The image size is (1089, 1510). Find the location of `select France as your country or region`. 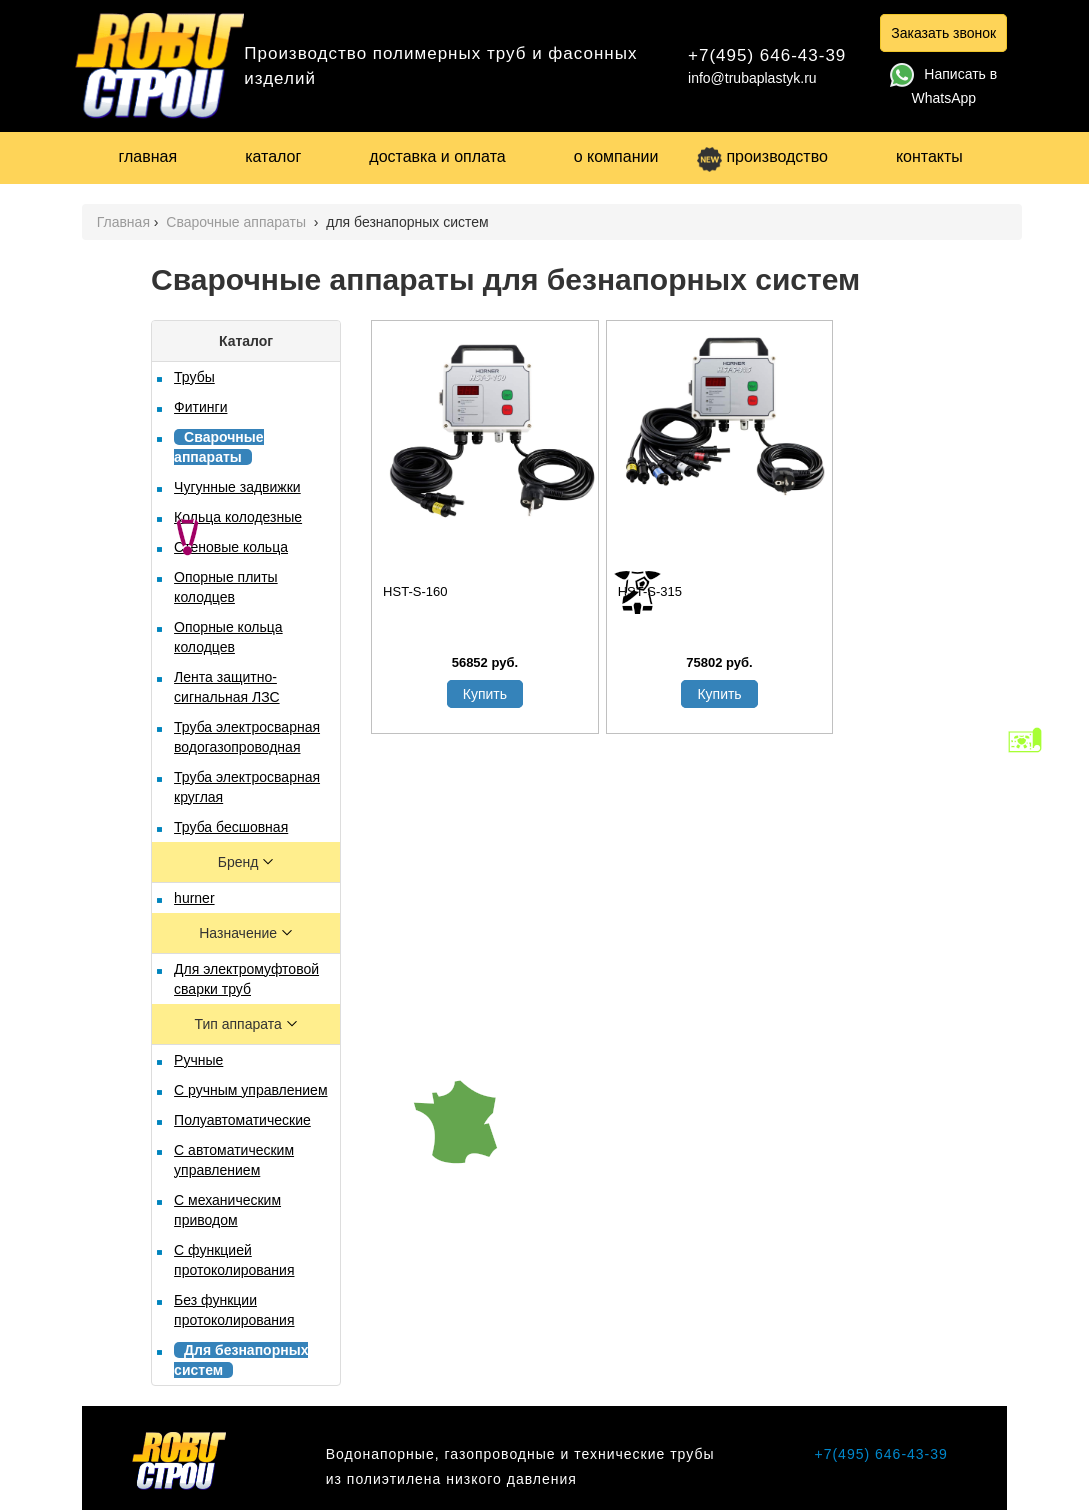

select France as your country or region is located at coordinates (455, 1122).